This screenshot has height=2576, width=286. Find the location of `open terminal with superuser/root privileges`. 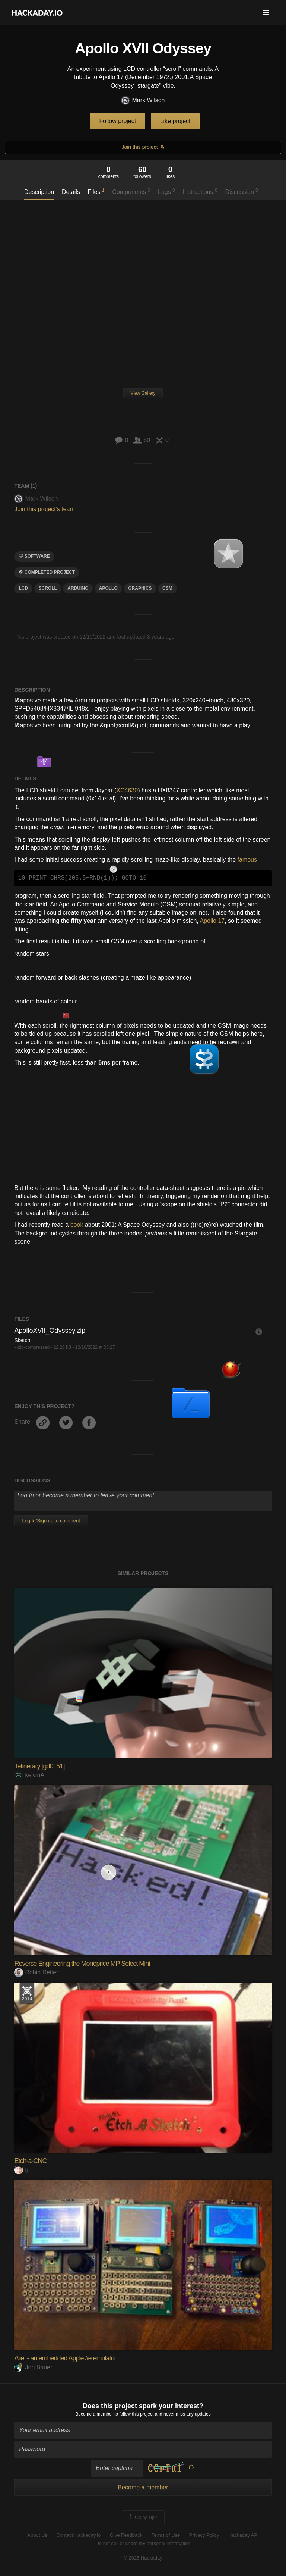

open terminal with superuser/root privileges is located at coordinates (66, 1016).